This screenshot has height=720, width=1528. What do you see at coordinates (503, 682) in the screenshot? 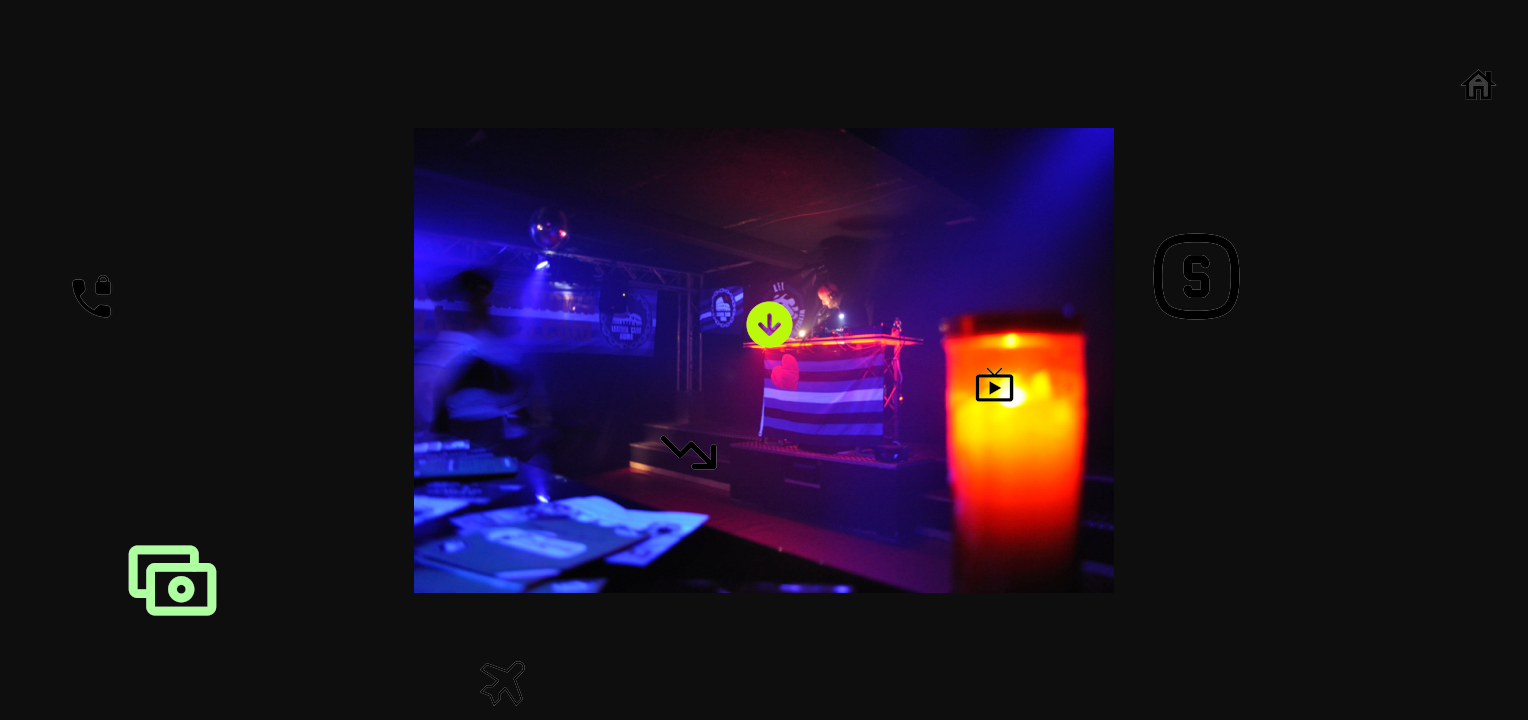
I see `enable airplane mode` at bounding box center [503, 682].